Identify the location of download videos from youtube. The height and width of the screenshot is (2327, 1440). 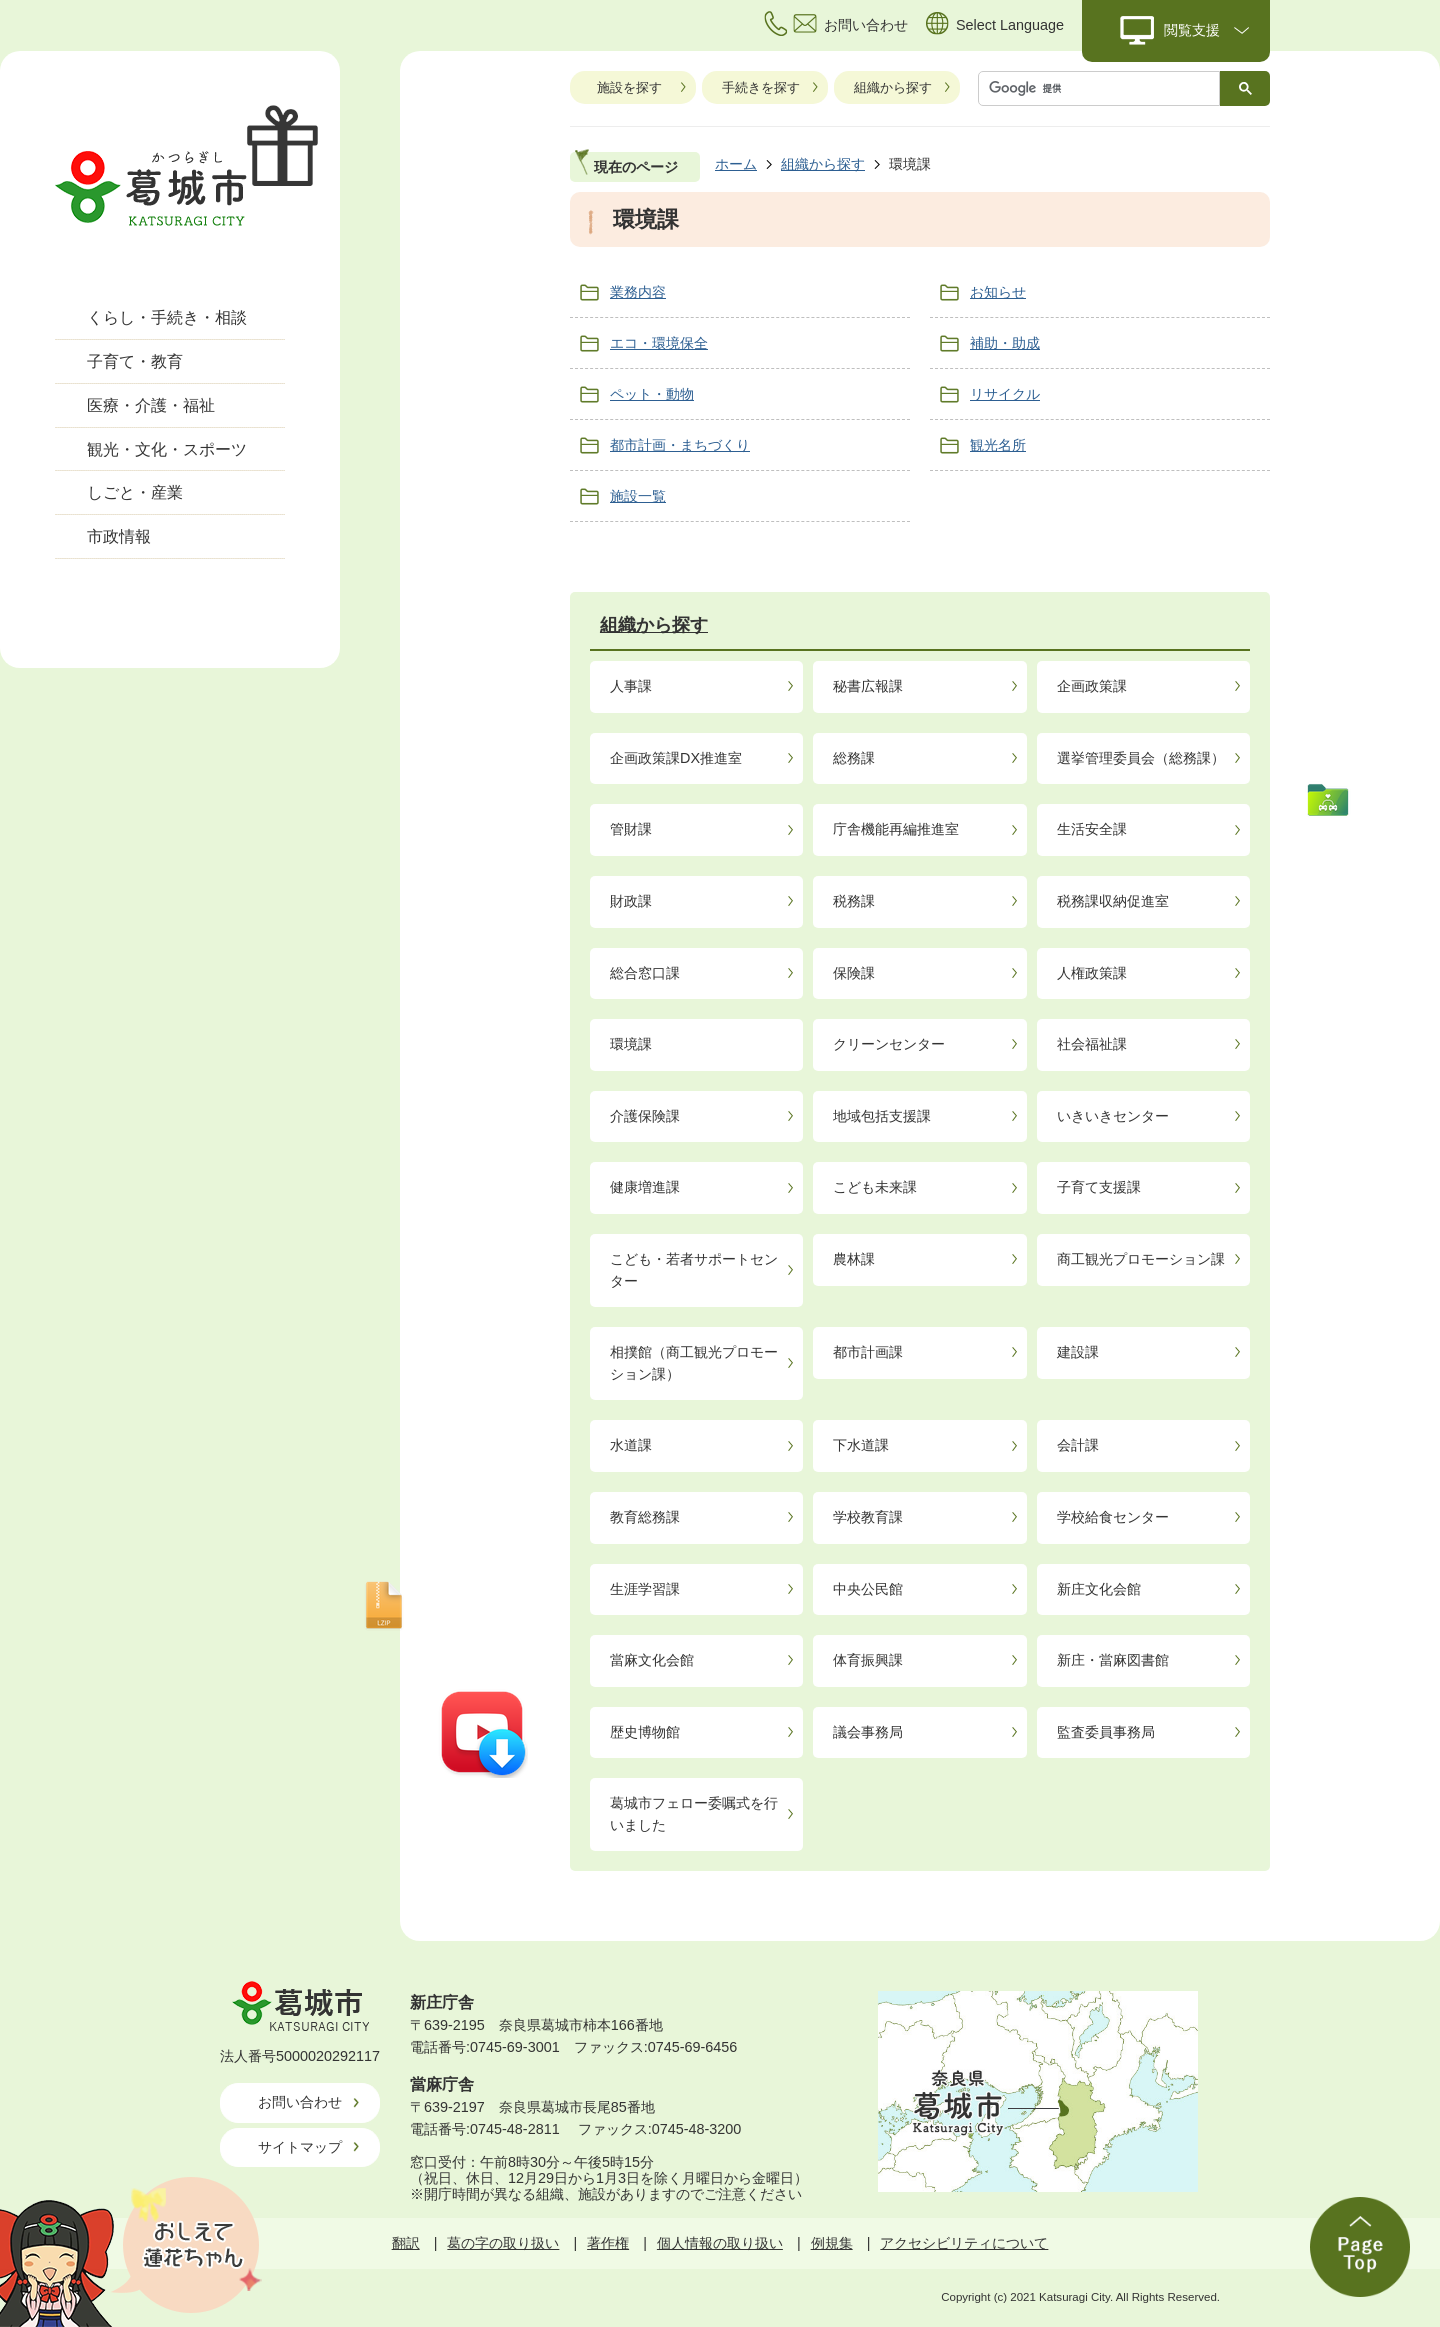
(482, 1732).